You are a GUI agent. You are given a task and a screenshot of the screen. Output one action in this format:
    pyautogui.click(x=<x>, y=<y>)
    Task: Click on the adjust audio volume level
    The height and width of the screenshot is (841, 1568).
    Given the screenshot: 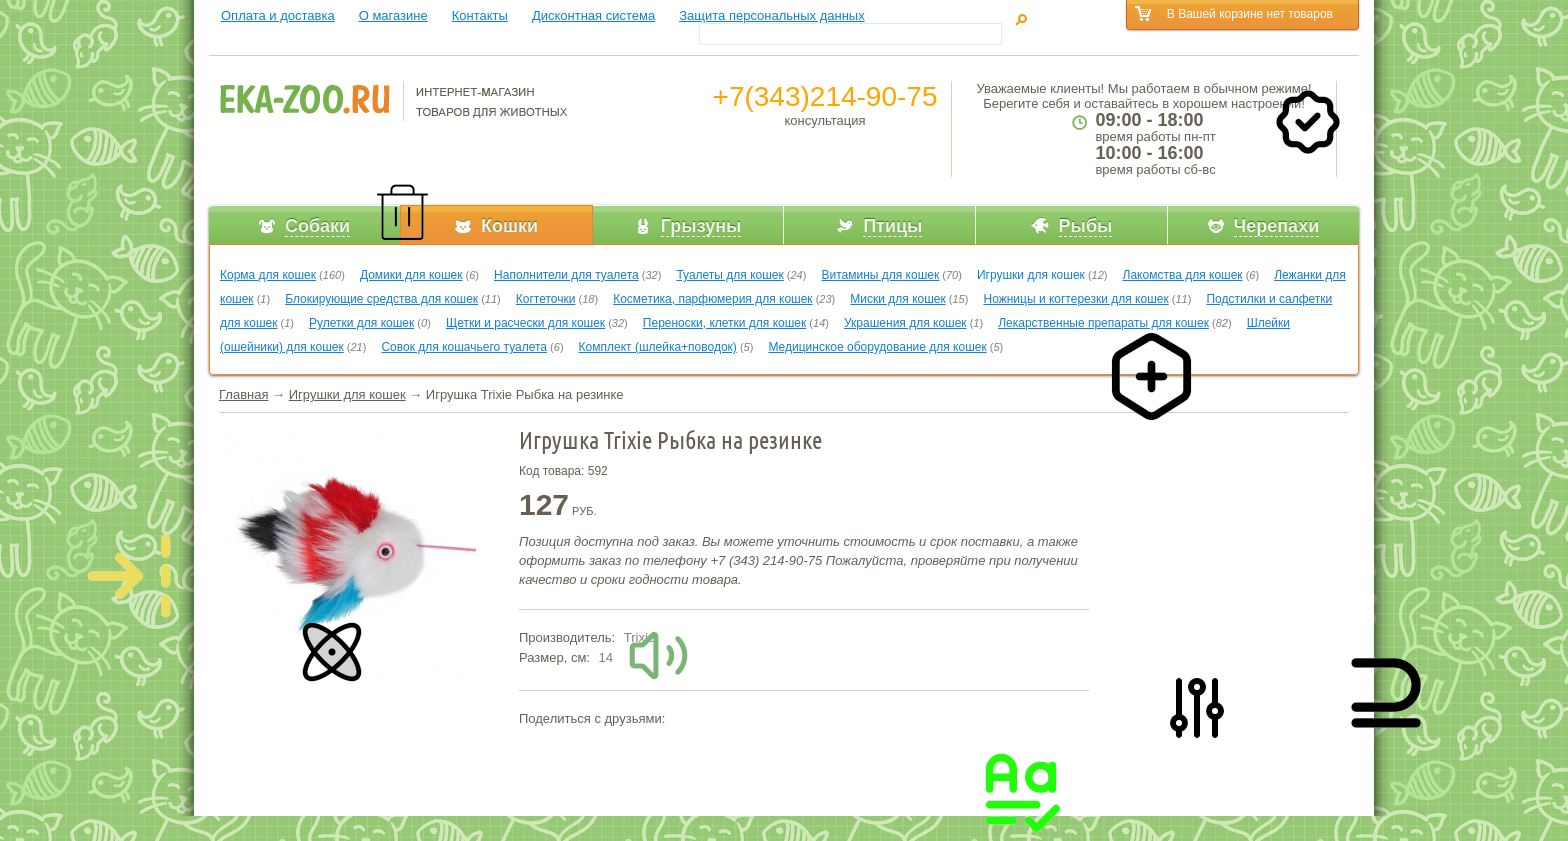 What is the action you would take?
    pyautogui.click(x=658, y=655)
    